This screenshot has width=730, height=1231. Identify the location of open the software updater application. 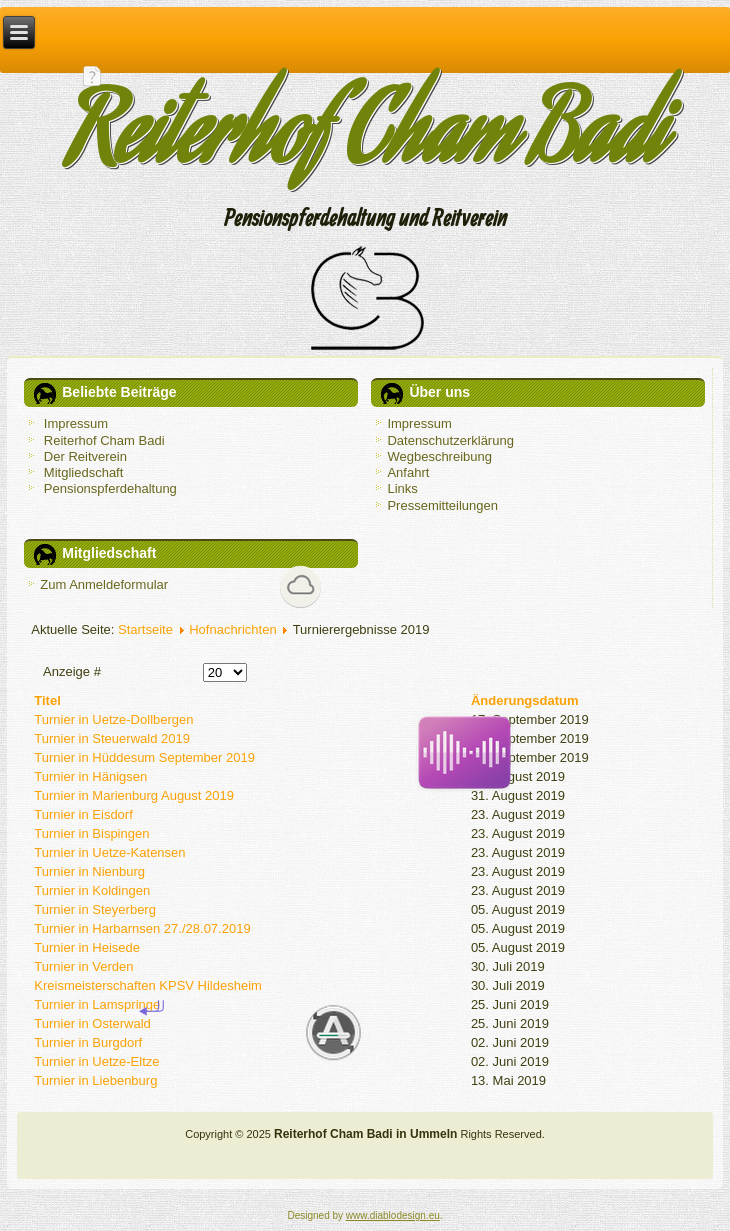
(333, 1032).